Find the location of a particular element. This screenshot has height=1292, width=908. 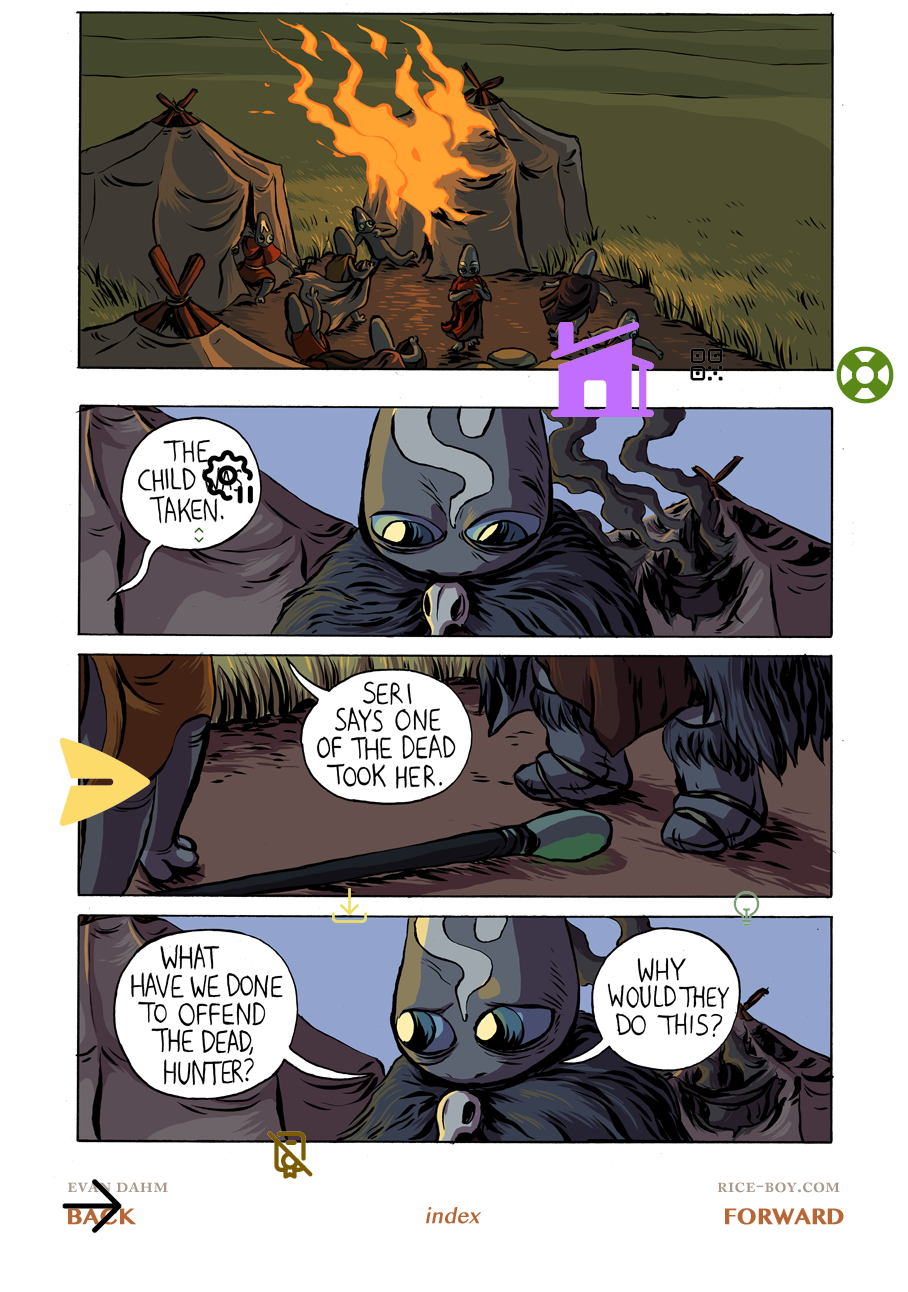

expand or collapse a dropdown menu is located at coordinates (199, 535).